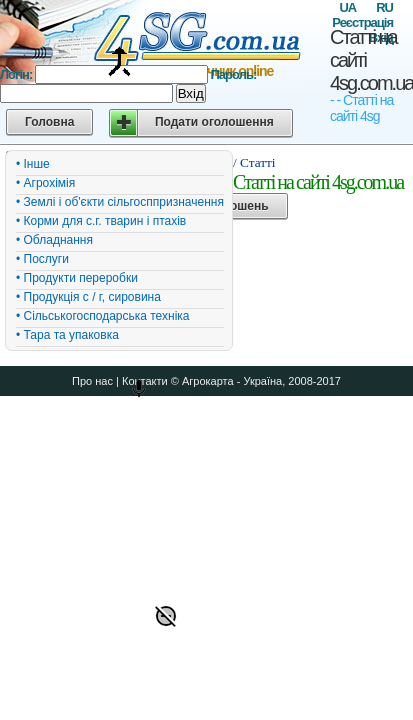 This screenshot has height=720, width=413. Describe the element at coordinates (119, 61) in the screenshot. I see `merge branches or items together` at that location.